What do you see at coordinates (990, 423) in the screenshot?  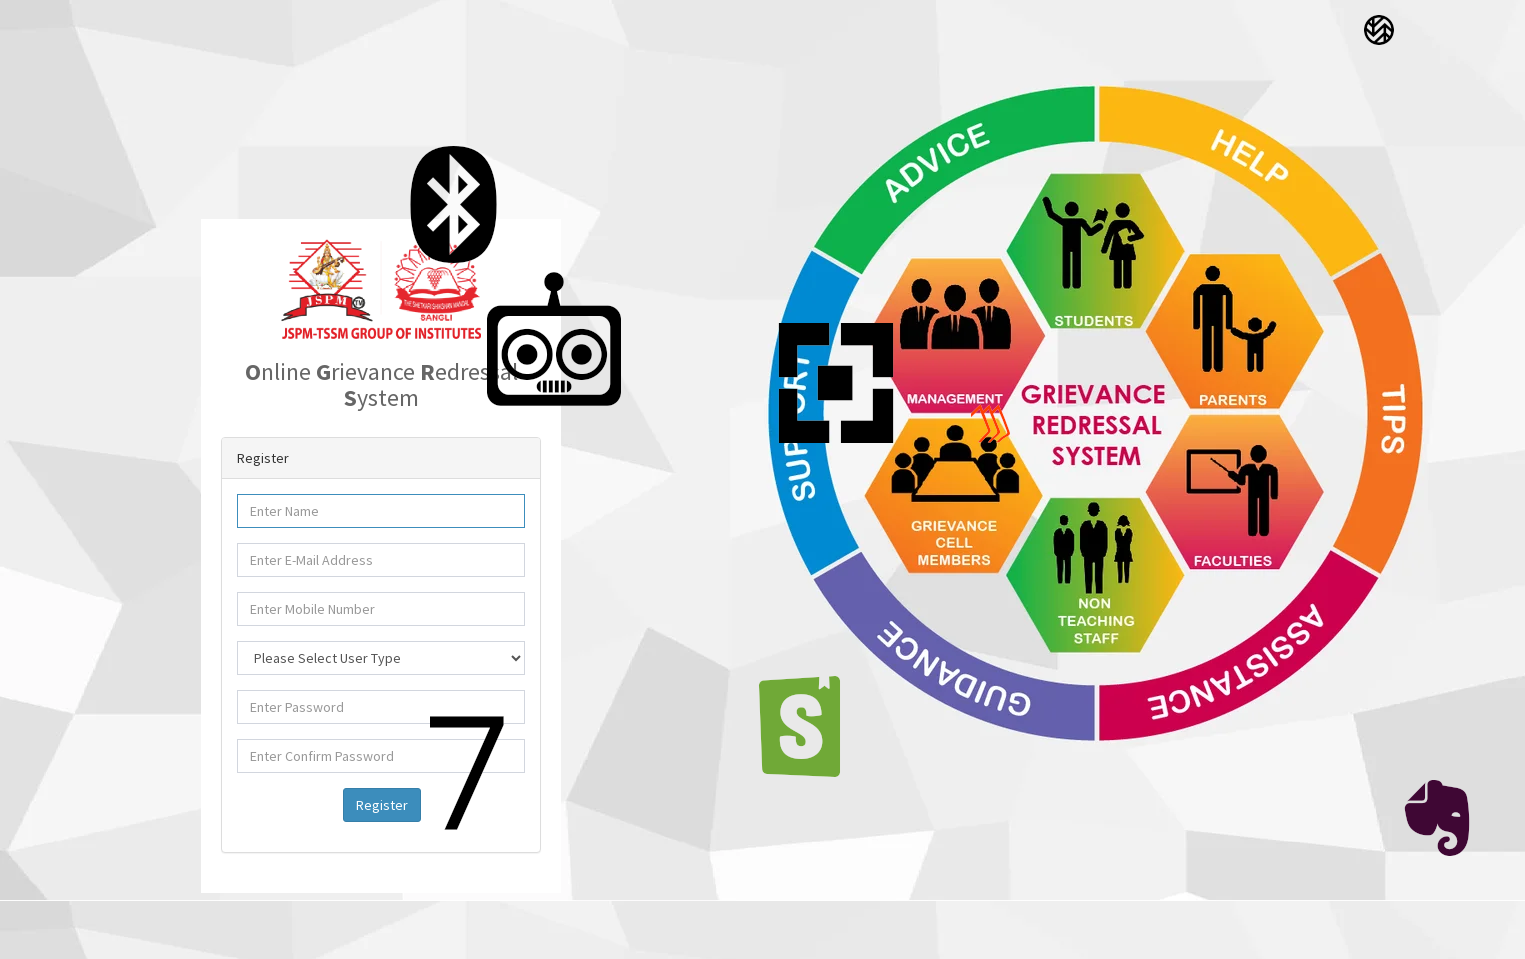 I see `open wikibooks website or app` at bounding box center [990, 423].